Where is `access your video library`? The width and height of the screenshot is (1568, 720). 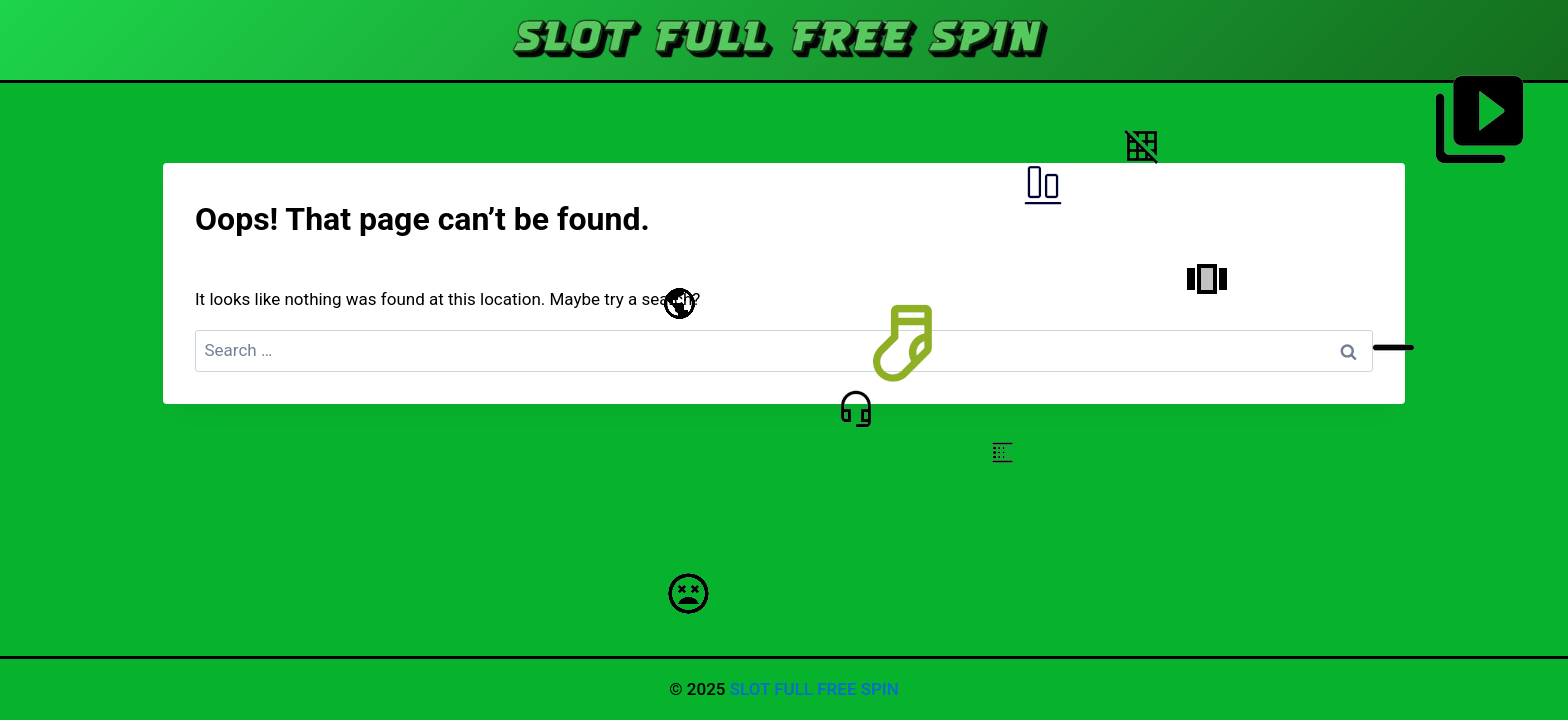
access your video library is located at coordinates (1479, 119).